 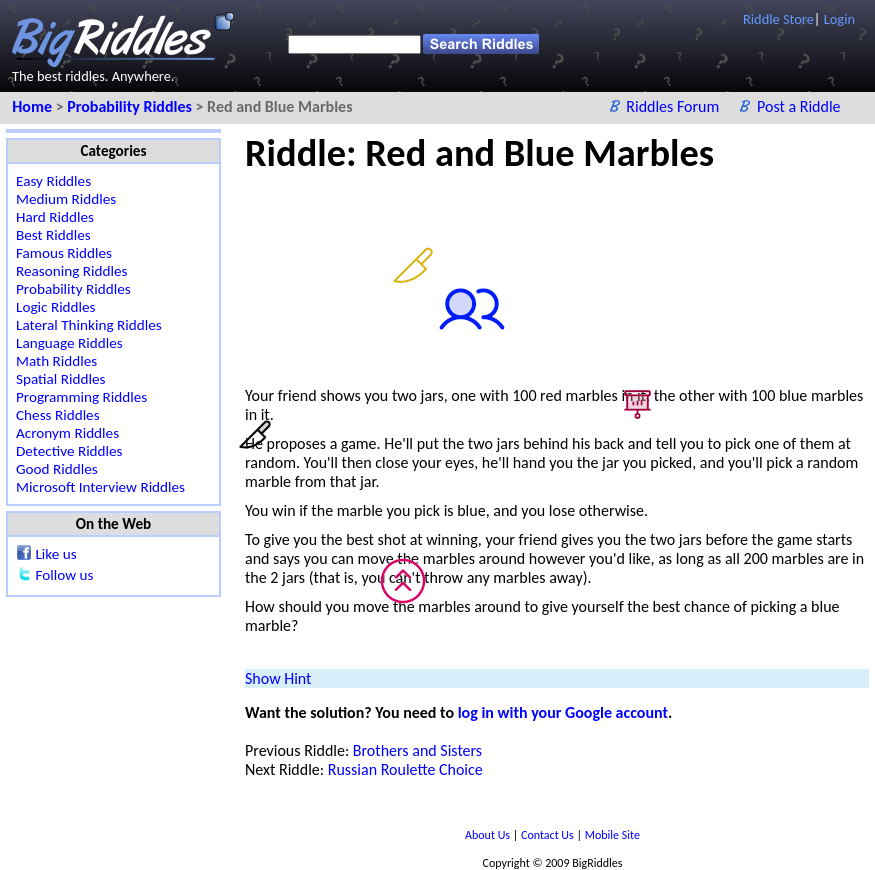 What do you see at coordinates (637, 402) in the screenshot?
I see `view presentation with chart data` at bounding box center [637, 402].